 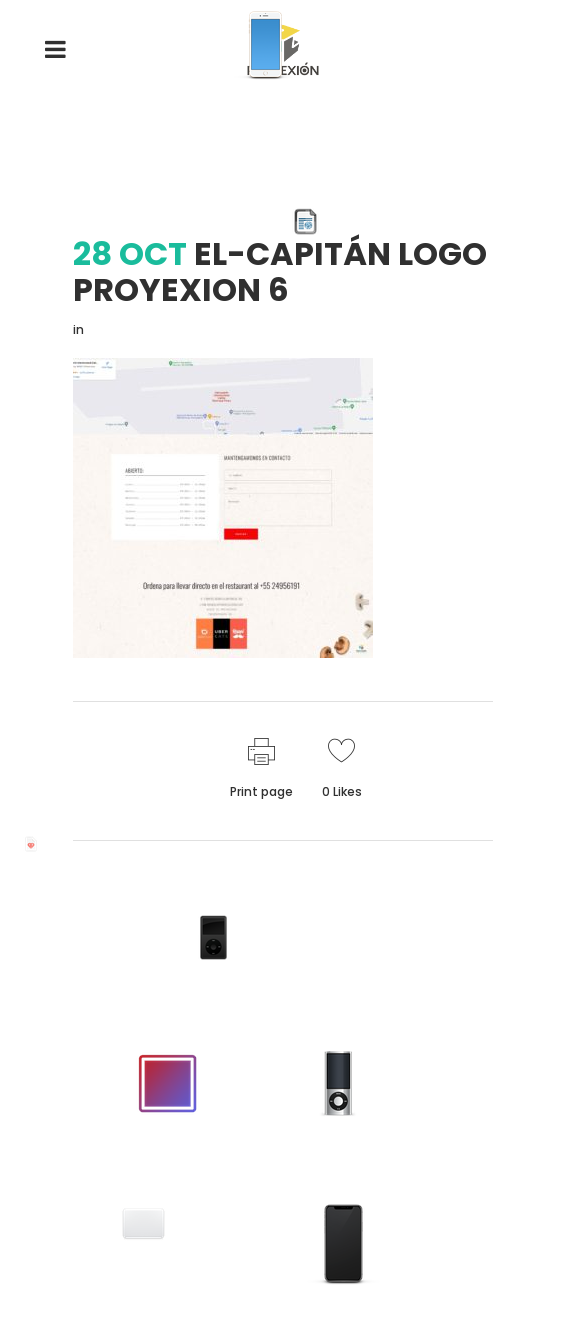 What do you see at coordinates (167, 1083) in the screenshot?
I see `access your media library in iMovie` at bounding box center [167, 1083].